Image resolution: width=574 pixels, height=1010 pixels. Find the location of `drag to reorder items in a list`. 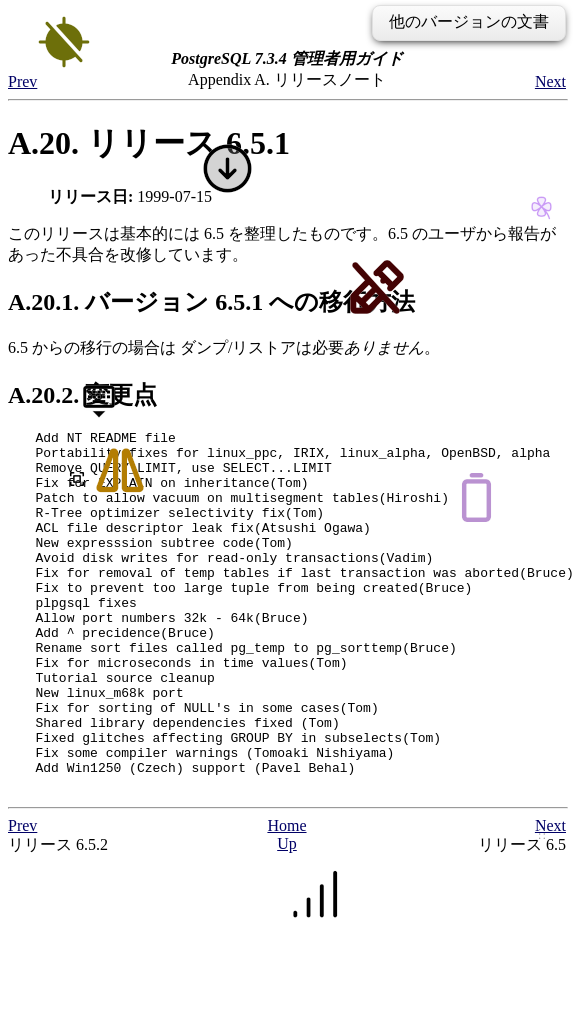

drag to reorder items in a list is located at coordinates (542, 834).